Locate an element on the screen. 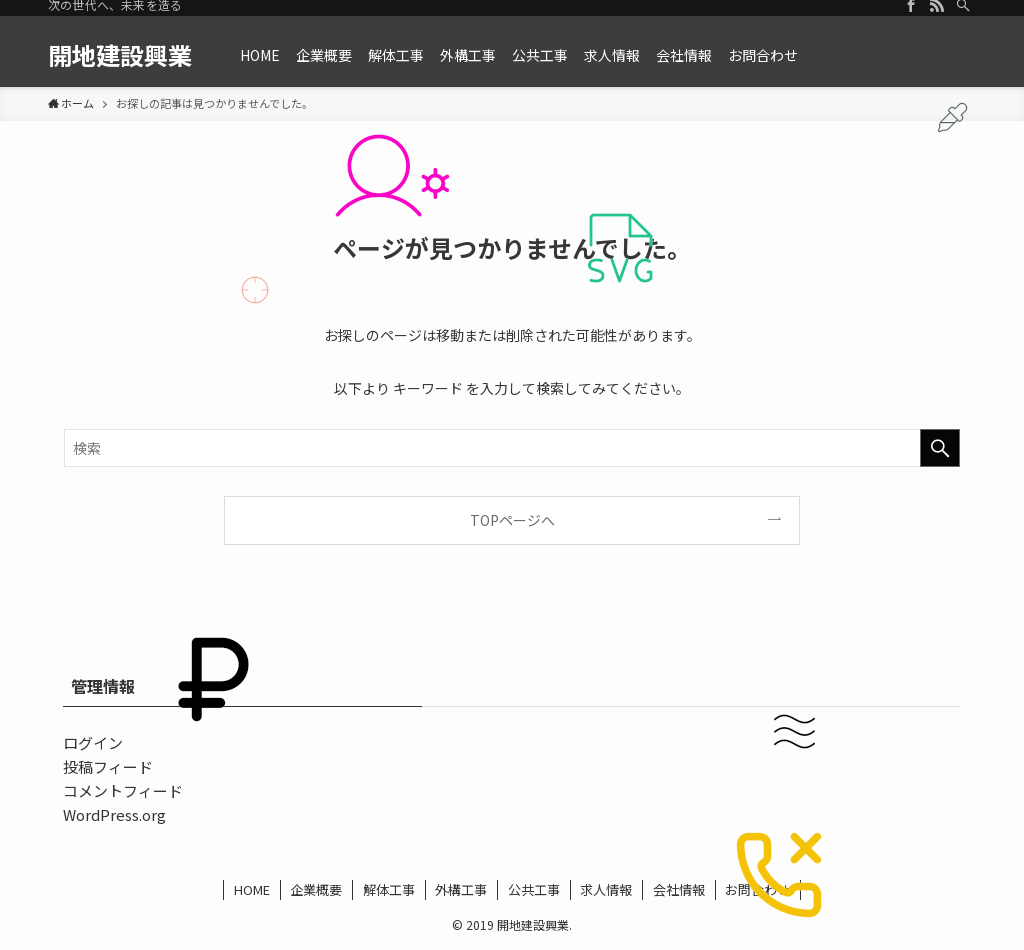 This screenshot has width=1024, height=950. access user settings is located at coordinates (388, 179).